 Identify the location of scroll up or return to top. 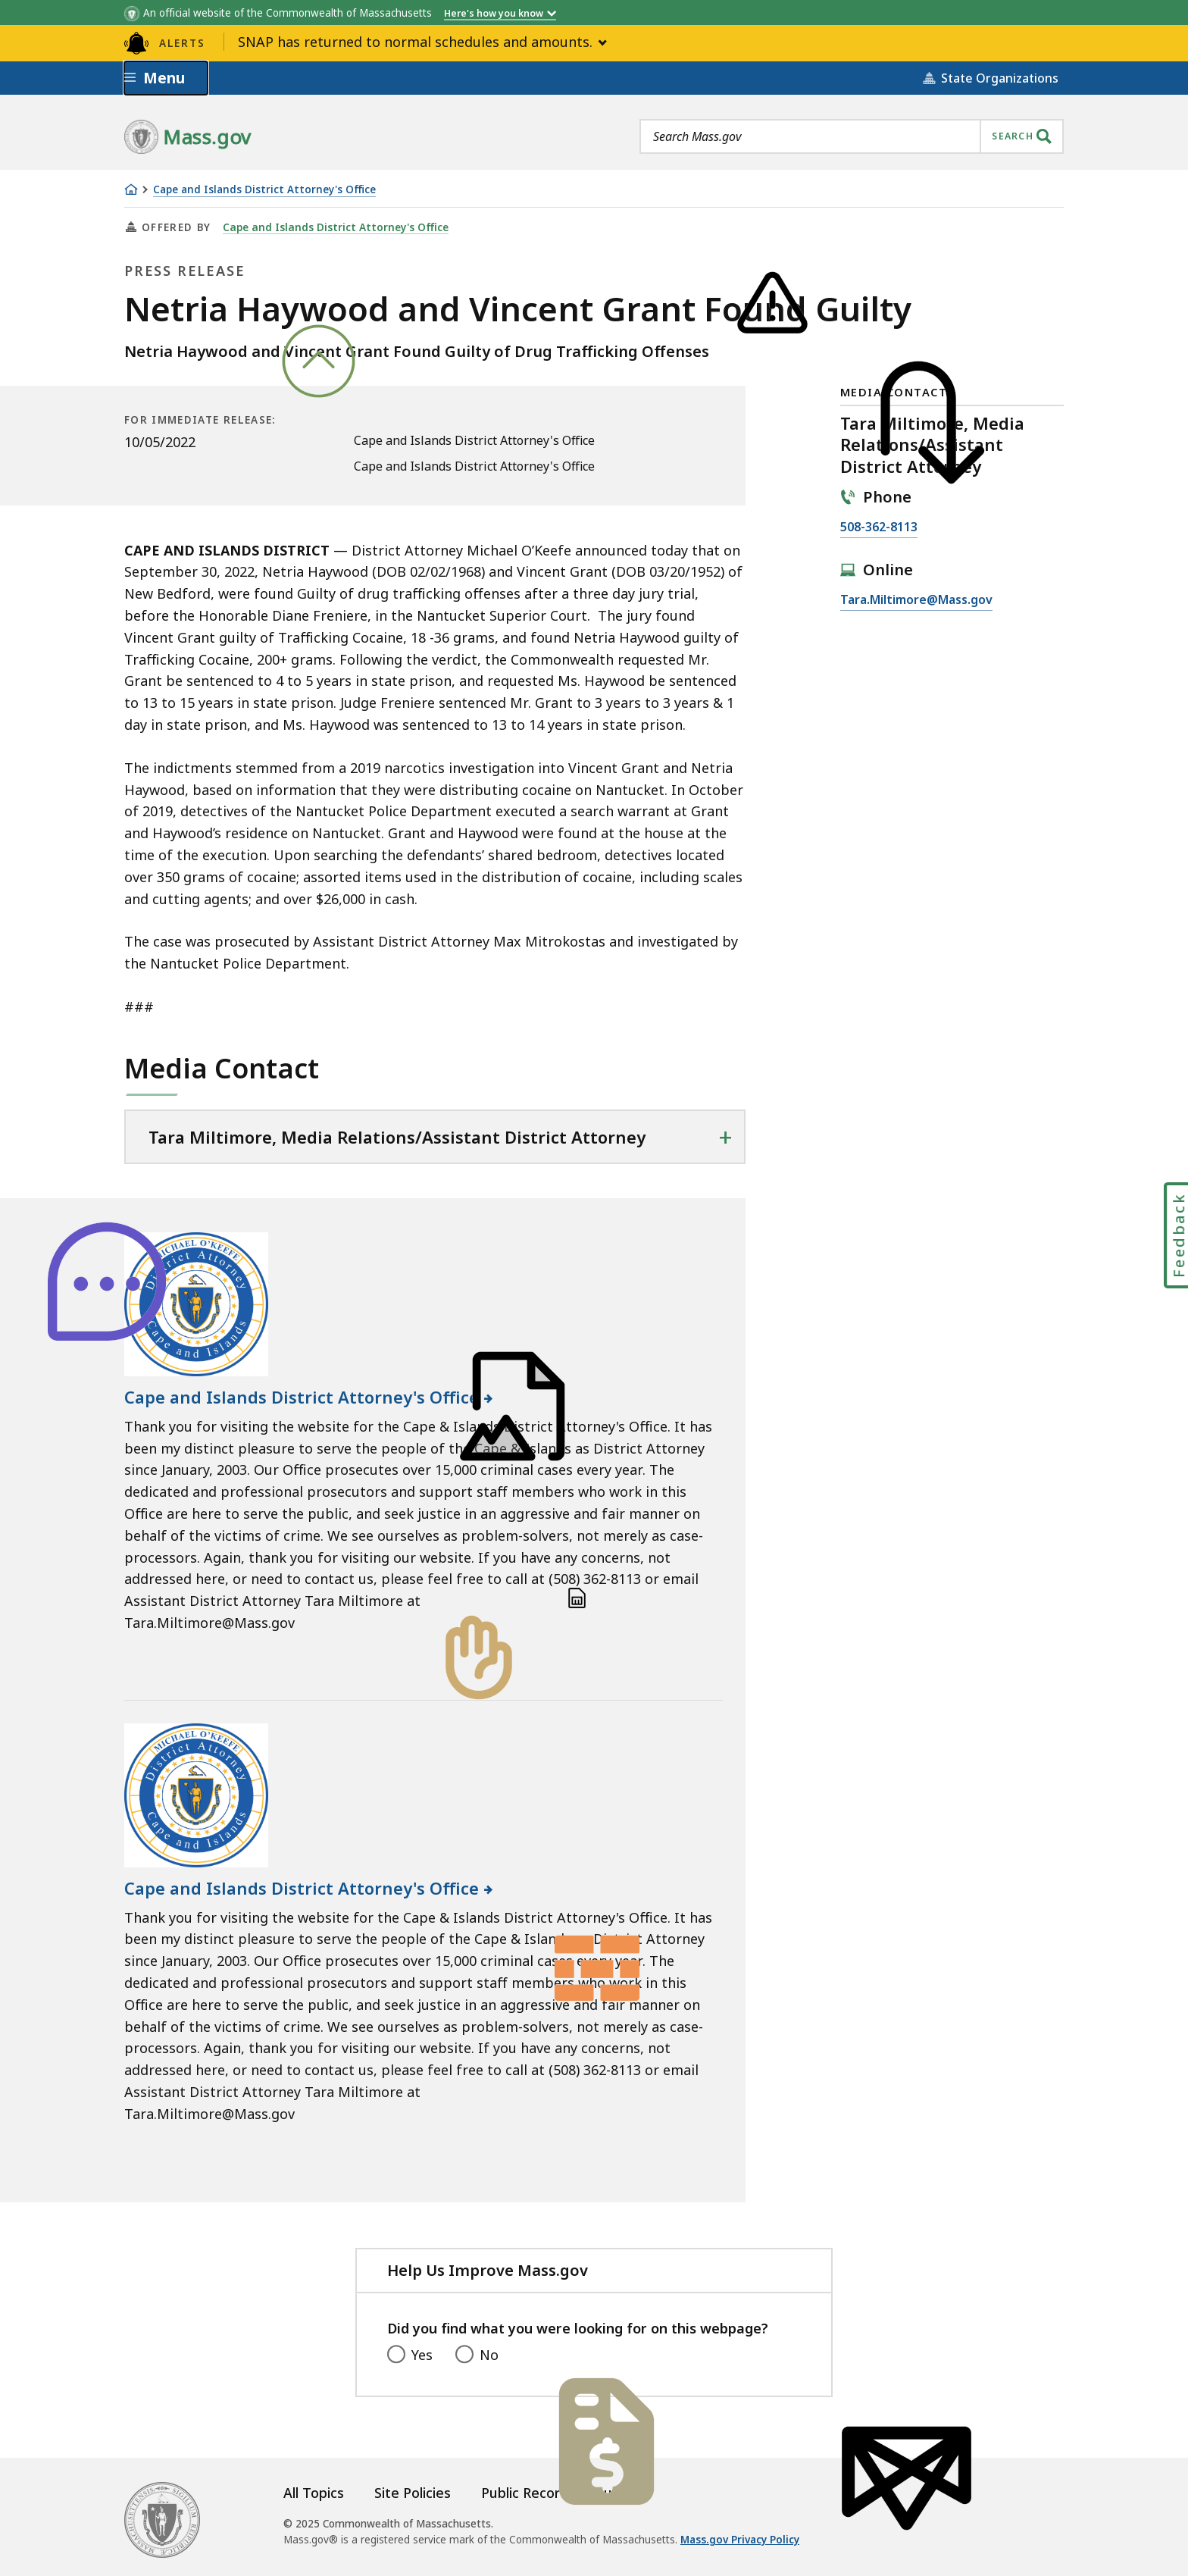
(318, 361).